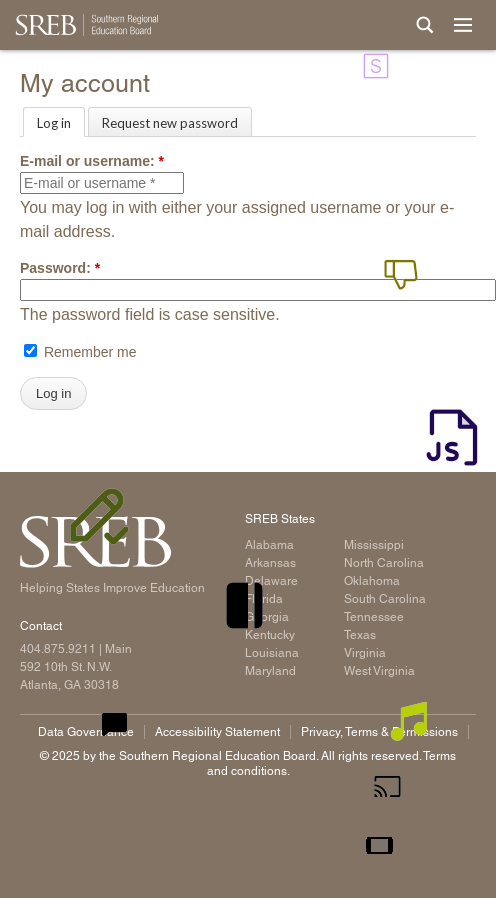 The height and width of the screenshot is (898, 496). I want to click on access music or audio library, so click(411, 722).